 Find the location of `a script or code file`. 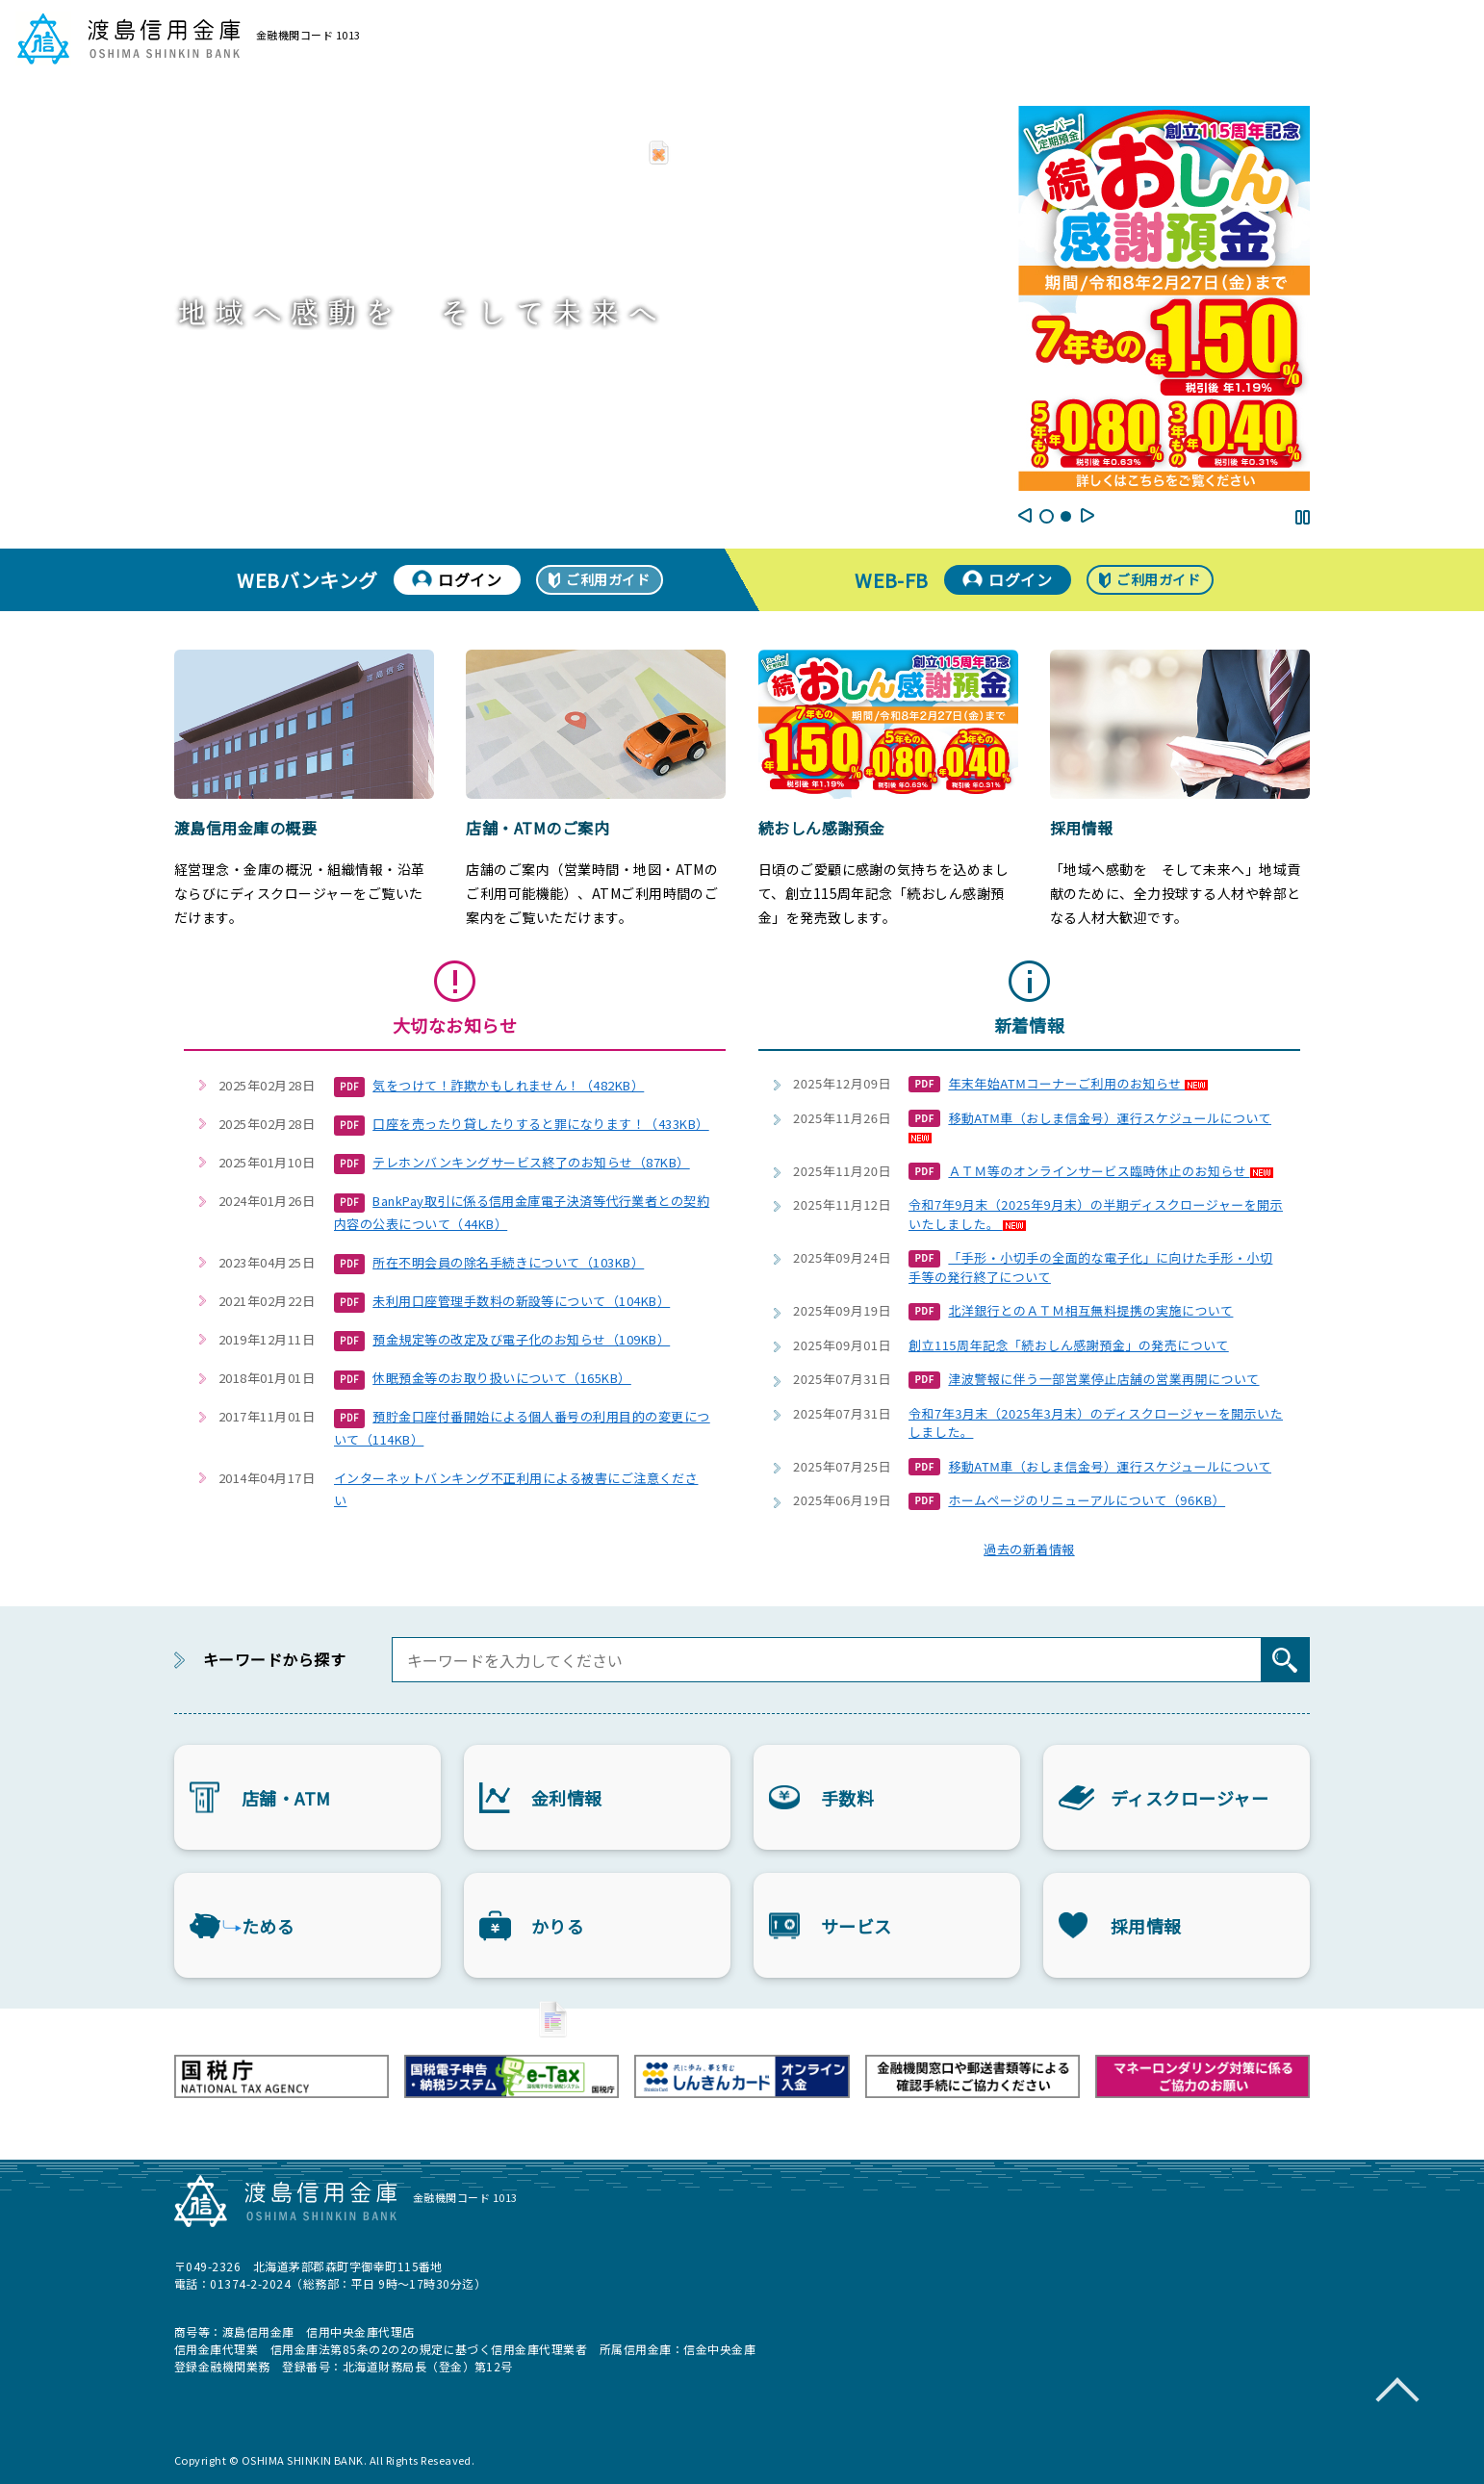

a script or code file is located at coordinates (552, 2019).